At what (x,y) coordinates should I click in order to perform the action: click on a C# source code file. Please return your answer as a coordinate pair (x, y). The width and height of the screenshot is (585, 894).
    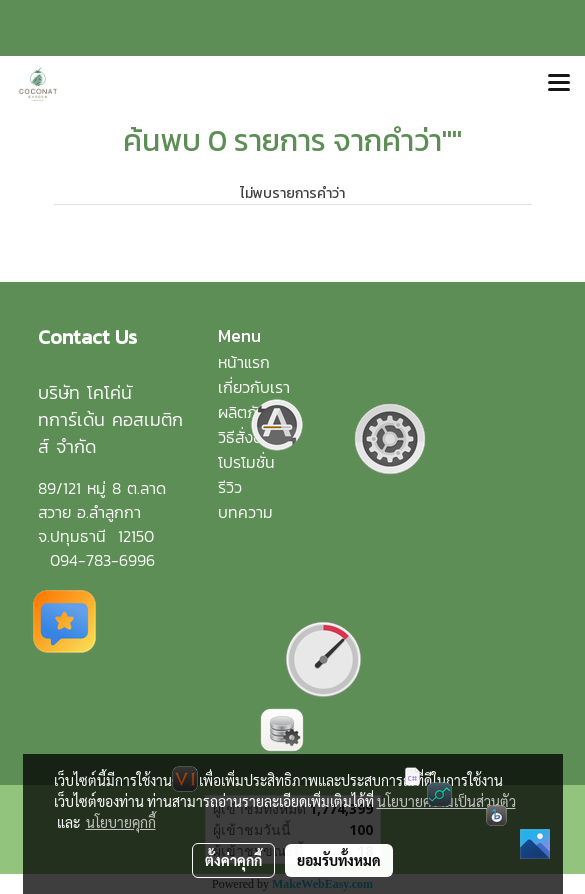
    Looking at the image, I should click on (412, 776).